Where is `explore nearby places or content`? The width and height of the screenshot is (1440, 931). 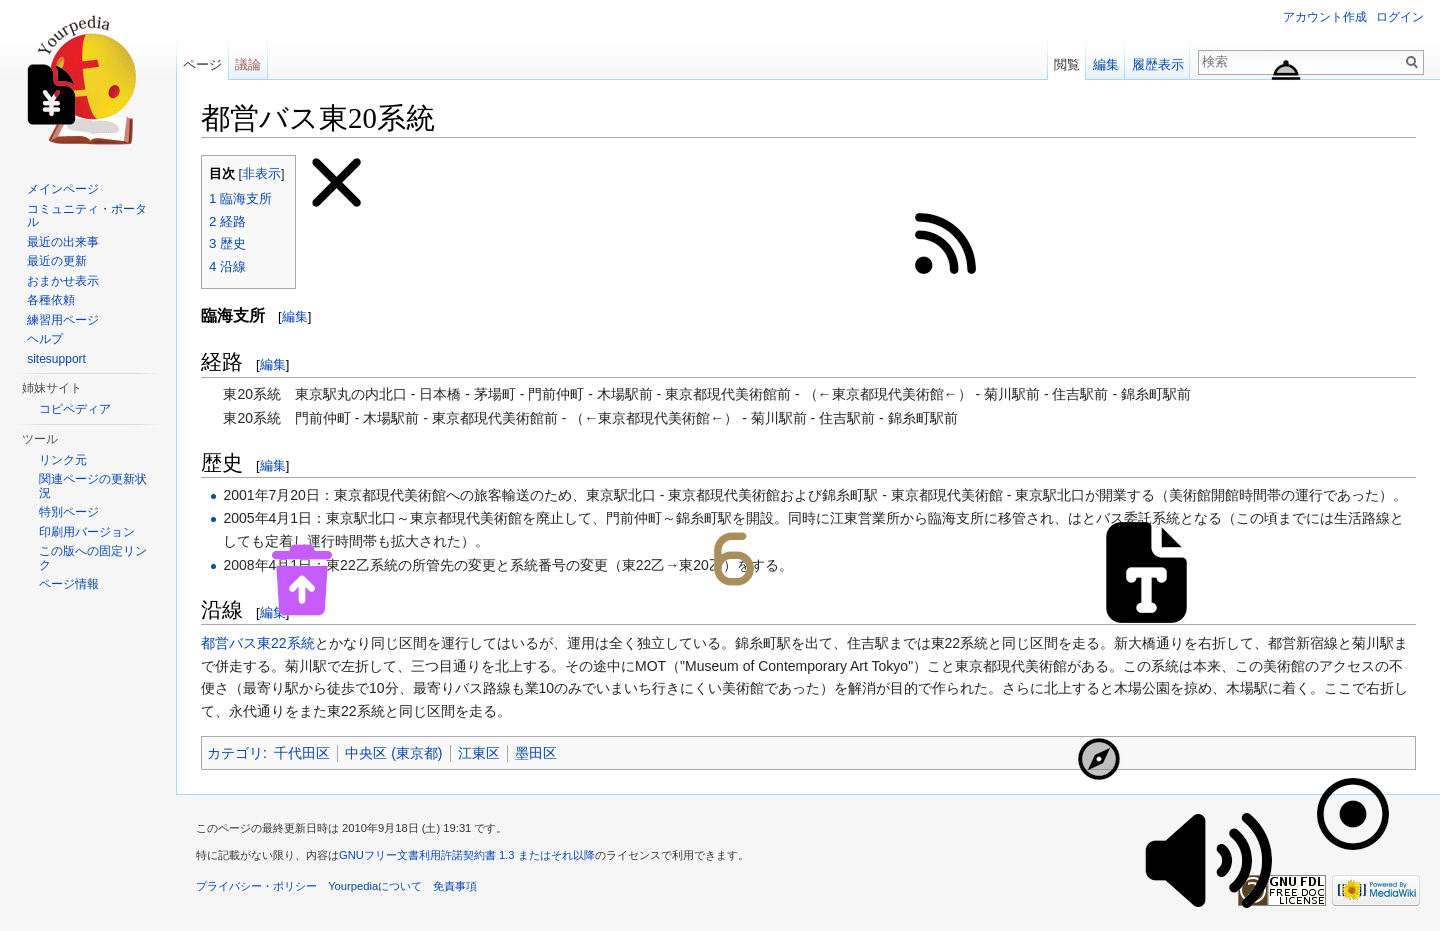
explore nearby places or content is located at coordinates (1099, 759).